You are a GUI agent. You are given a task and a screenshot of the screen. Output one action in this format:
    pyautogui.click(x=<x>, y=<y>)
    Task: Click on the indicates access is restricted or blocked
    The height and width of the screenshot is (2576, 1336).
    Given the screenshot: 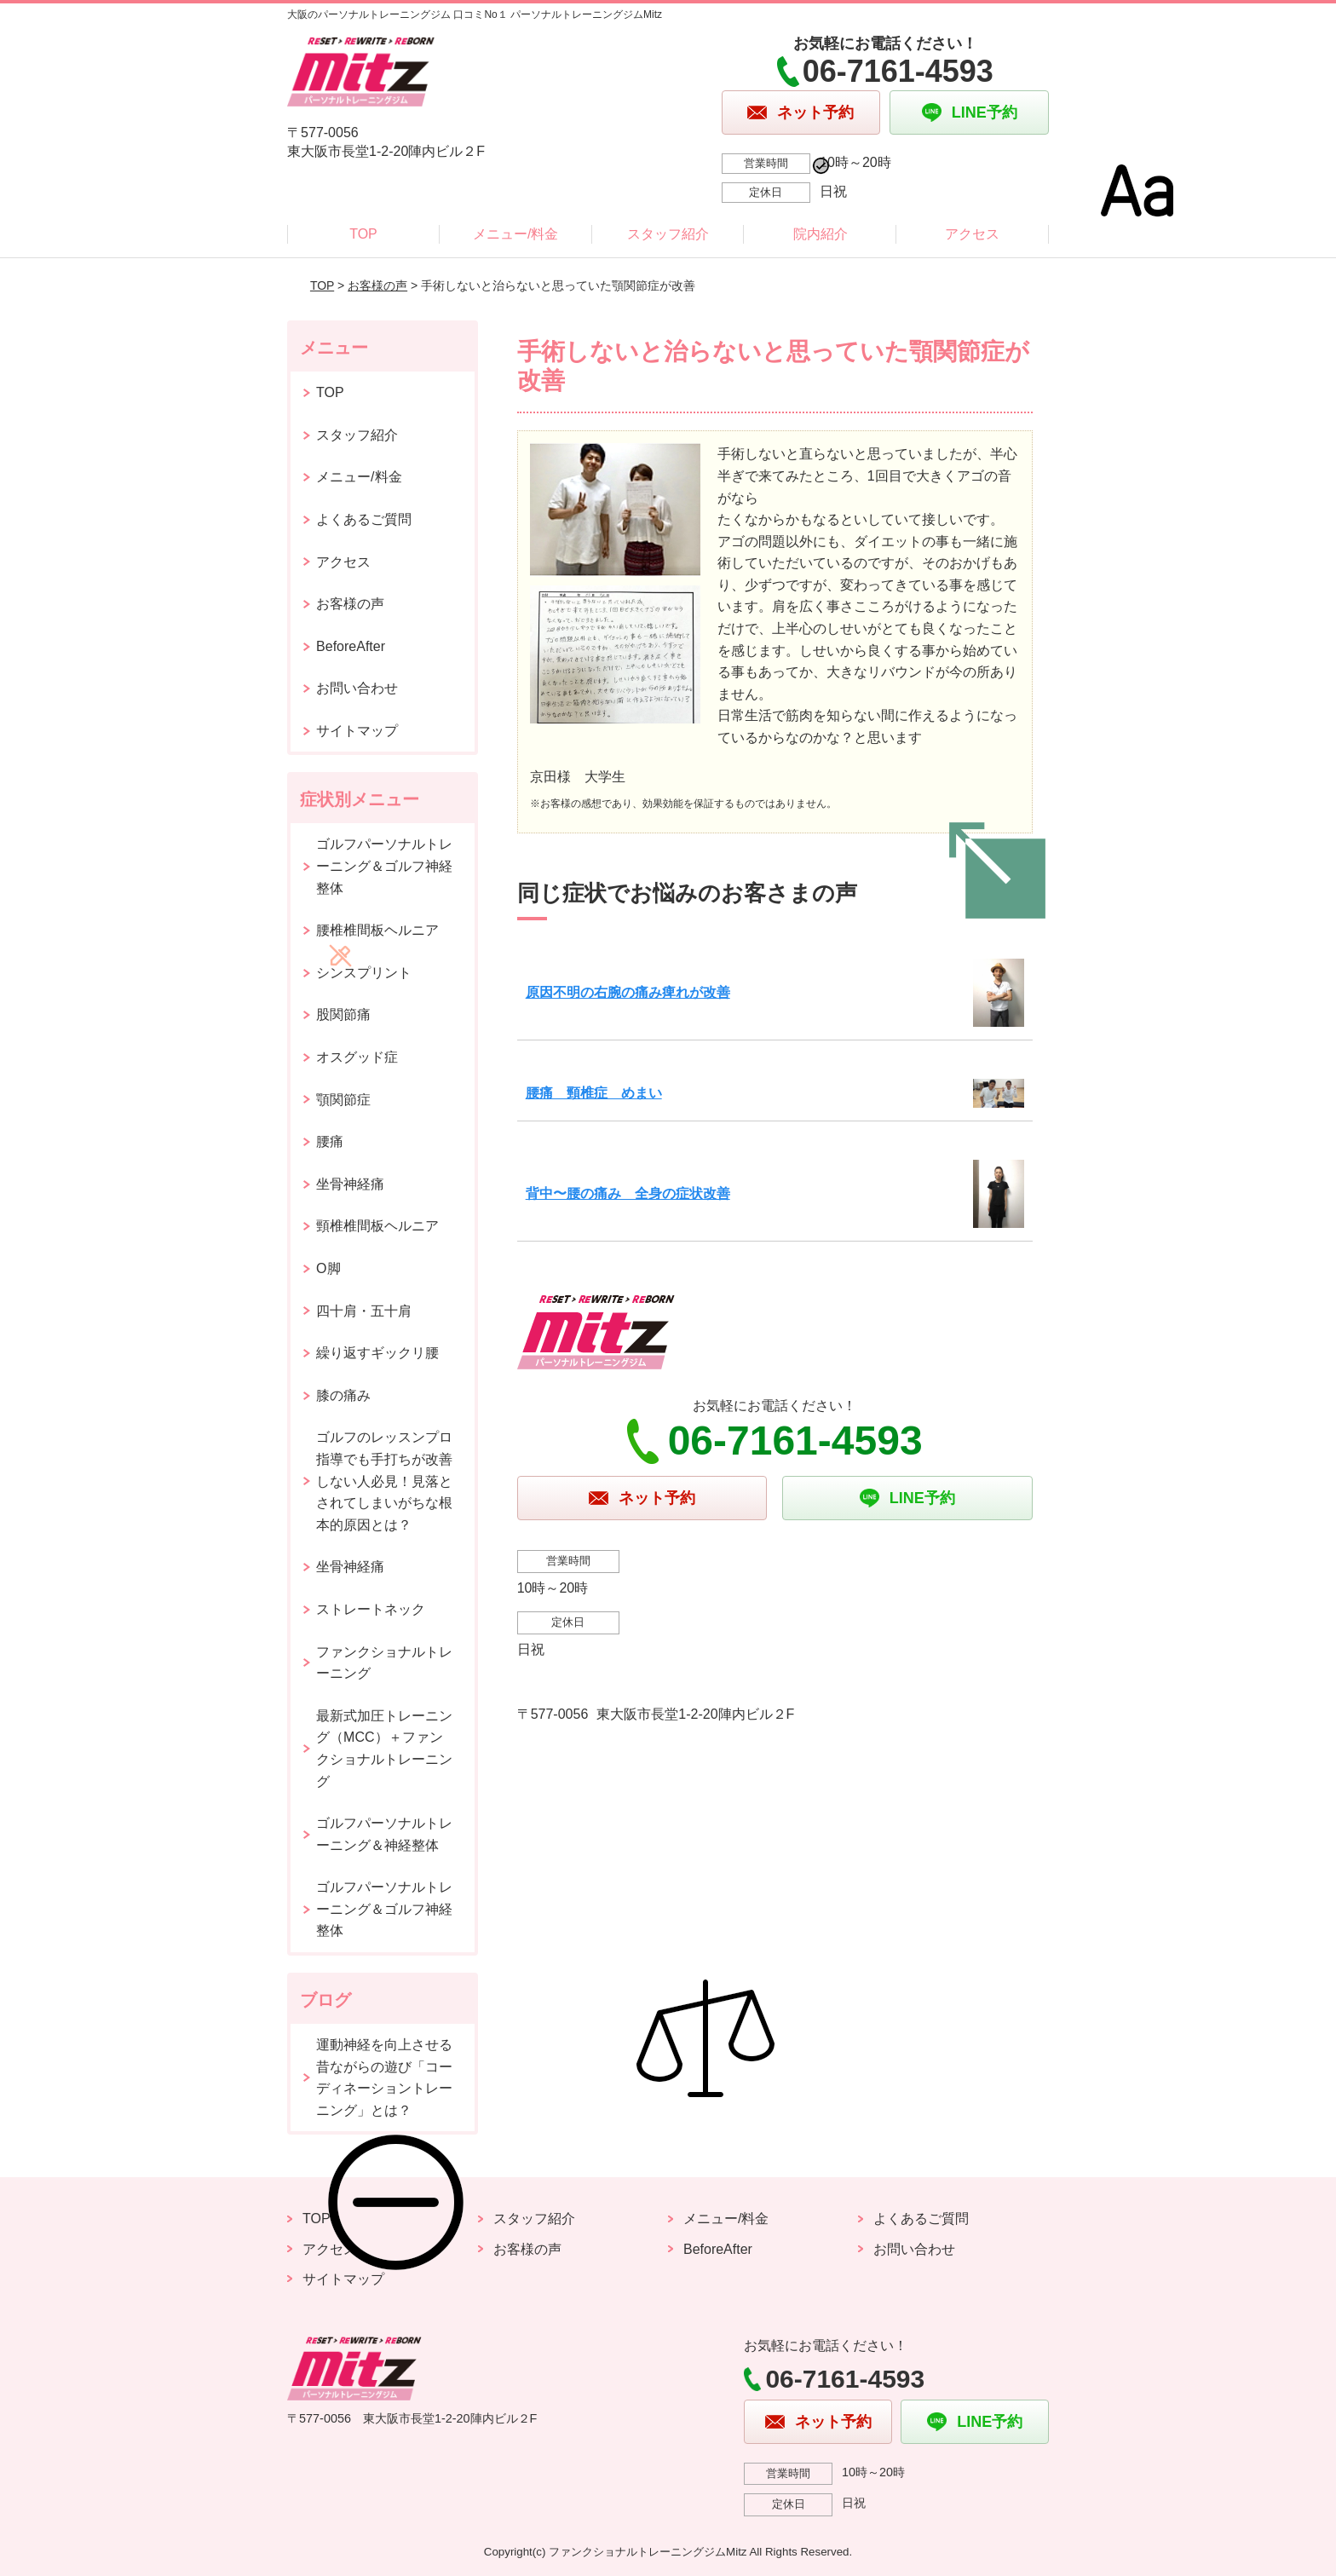 What is the action you would take?
    pyautogui.click(x=395, y=2202)
    